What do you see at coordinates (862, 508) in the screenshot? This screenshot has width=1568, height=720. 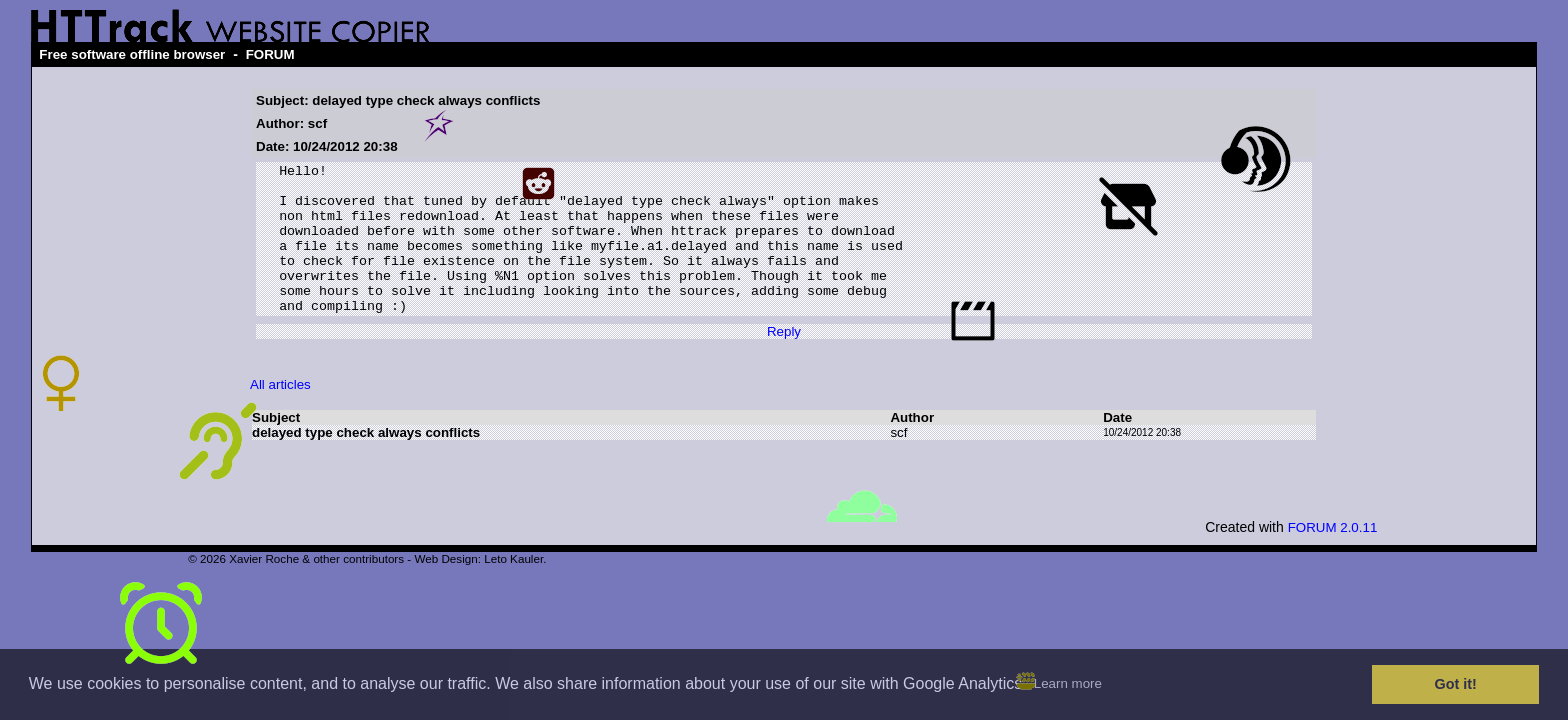 I see `Cloudflare logo` at bounding box center [862, 508].